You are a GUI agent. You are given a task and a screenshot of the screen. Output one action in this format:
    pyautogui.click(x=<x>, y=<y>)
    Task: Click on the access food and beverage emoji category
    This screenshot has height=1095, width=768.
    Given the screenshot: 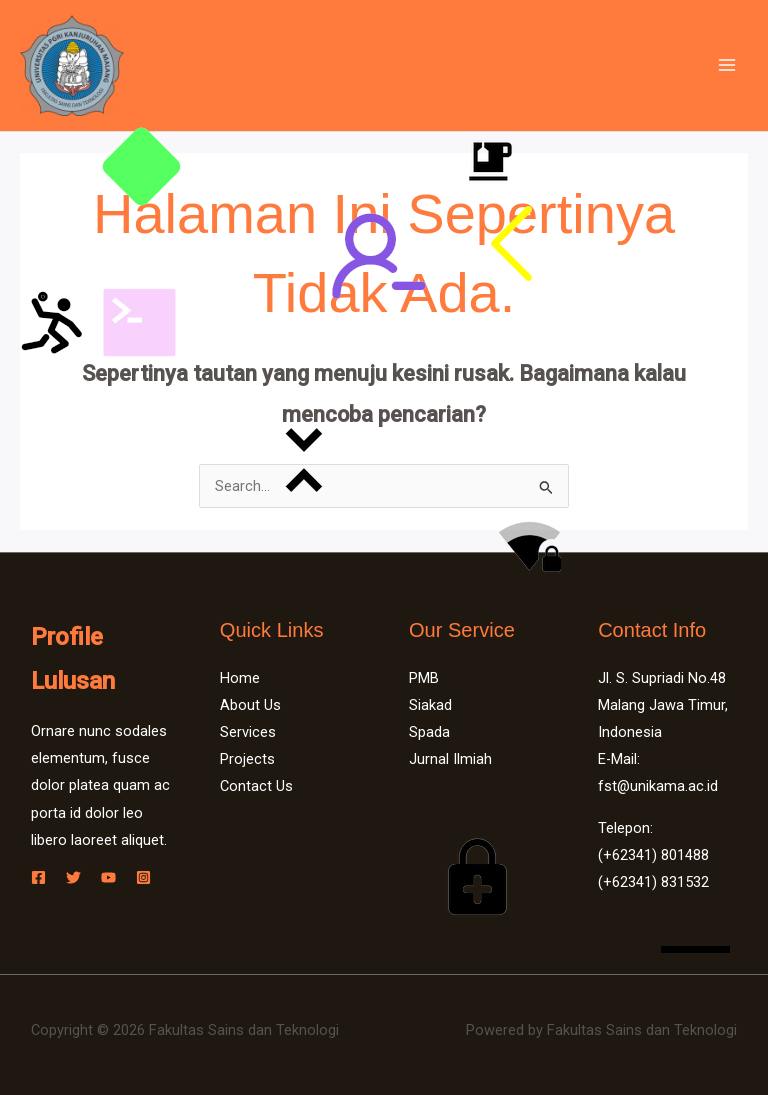 What is the action you would take?
    pyautogui.click(x=490, y=161)
    